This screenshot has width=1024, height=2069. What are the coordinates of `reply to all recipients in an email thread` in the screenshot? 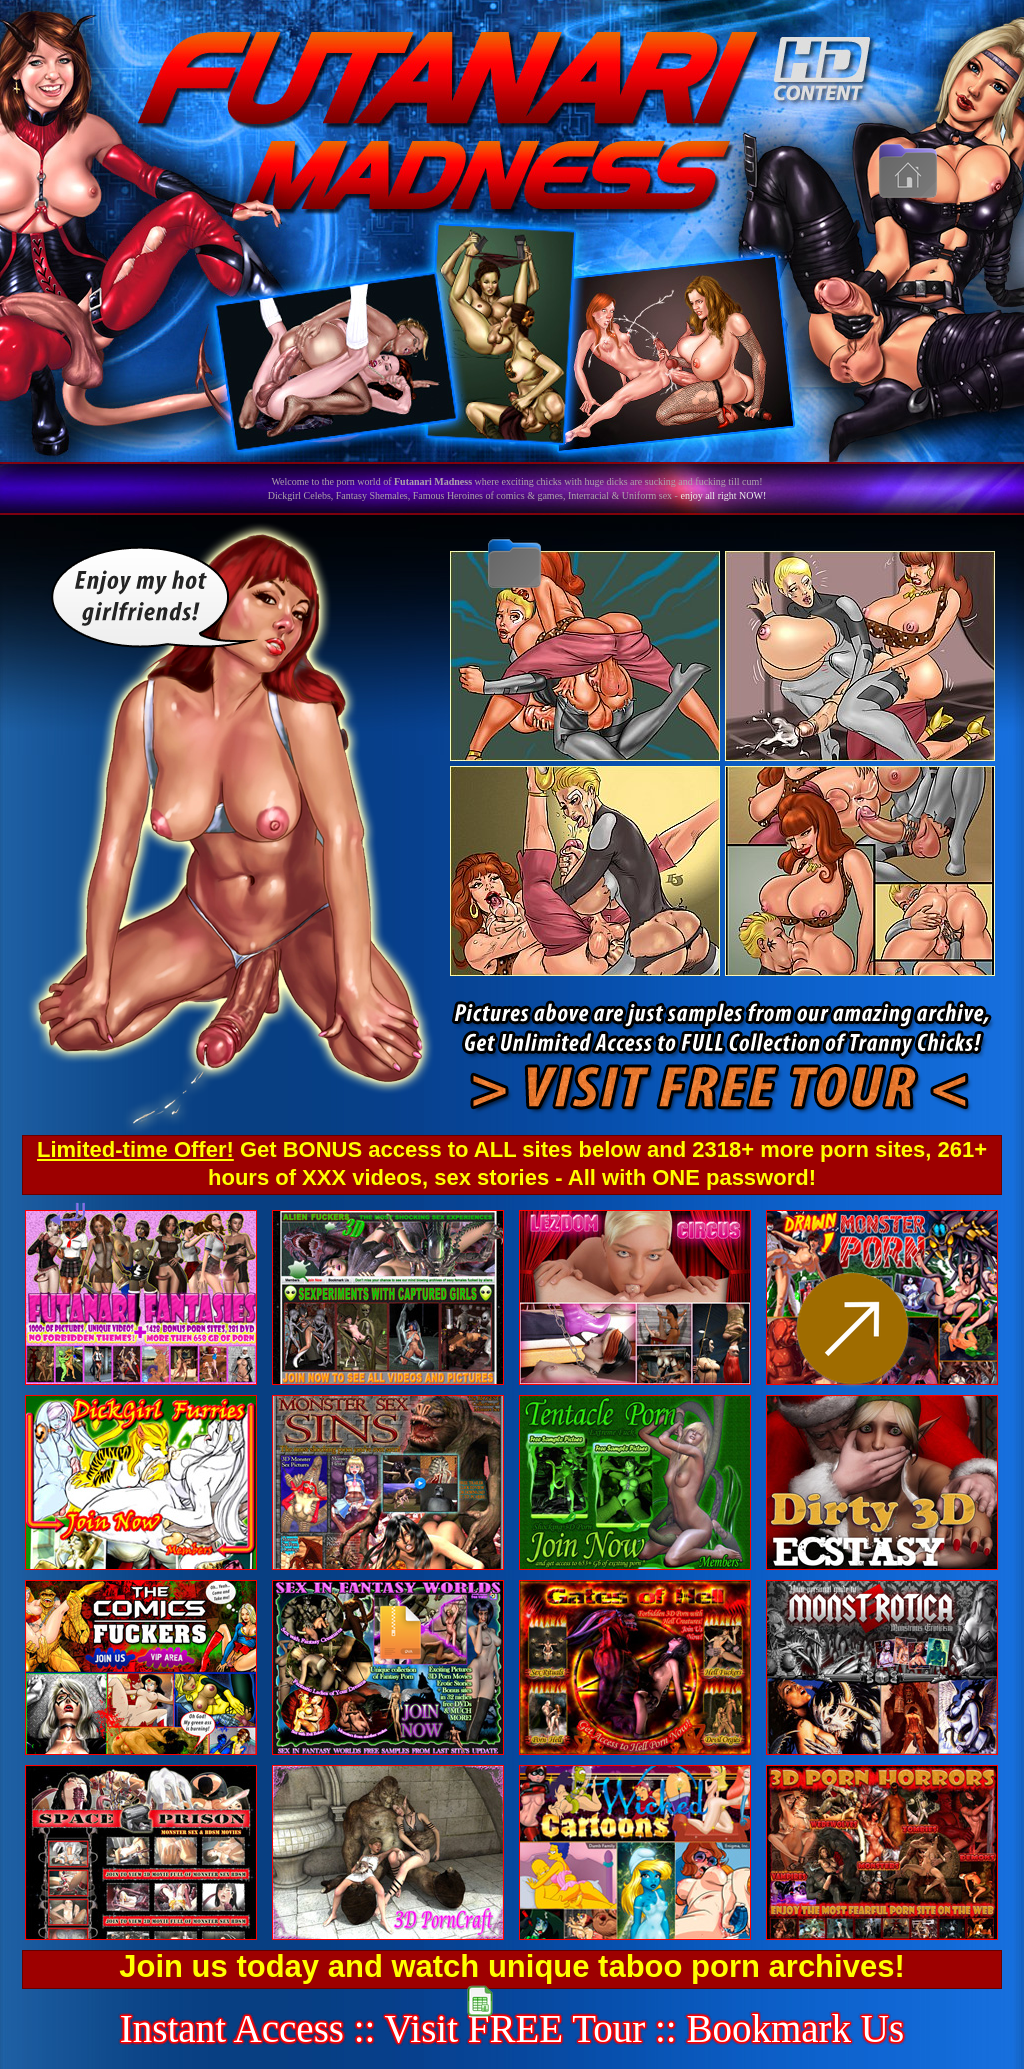 It's located at (67, 1212).